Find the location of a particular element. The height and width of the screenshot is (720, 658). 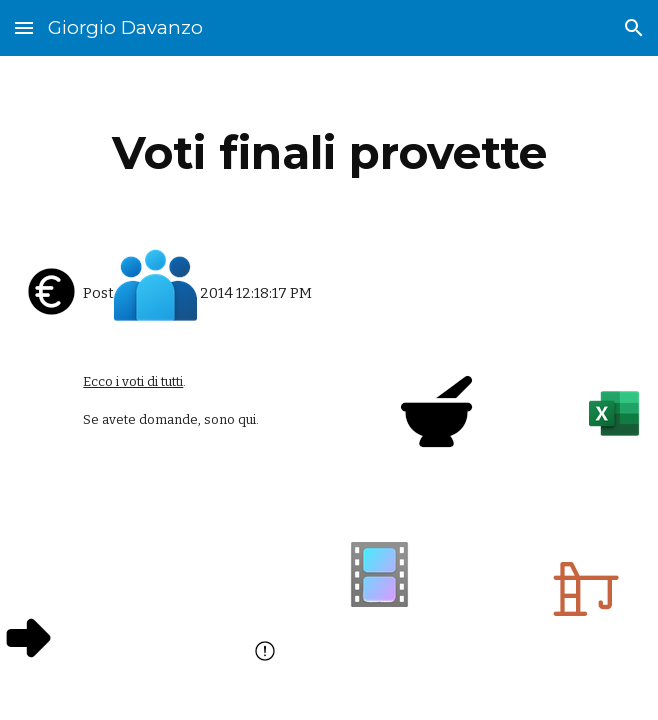

construction or building in progress is located at coordinates (585, 589).